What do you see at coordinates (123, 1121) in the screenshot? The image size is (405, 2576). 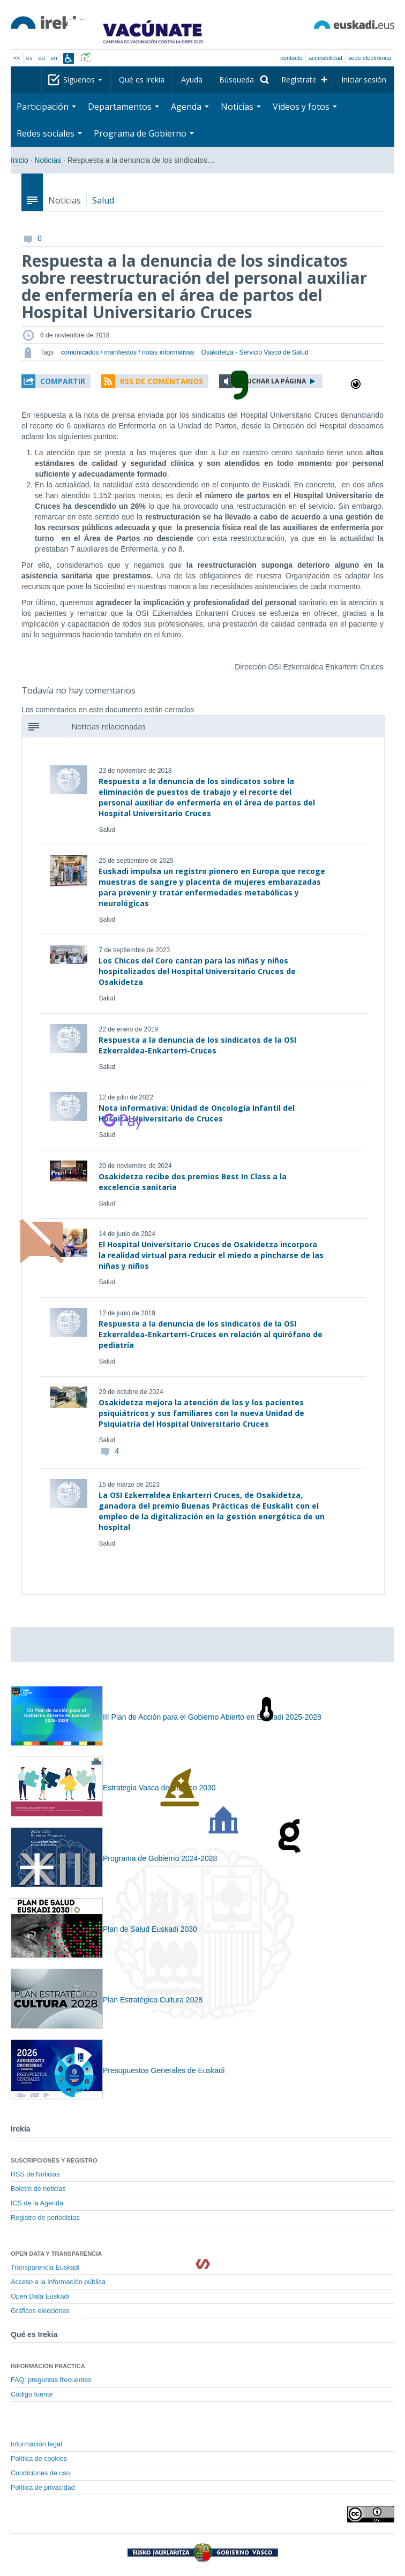 I see `pay with google pay` at bounding box center [123, 1121].